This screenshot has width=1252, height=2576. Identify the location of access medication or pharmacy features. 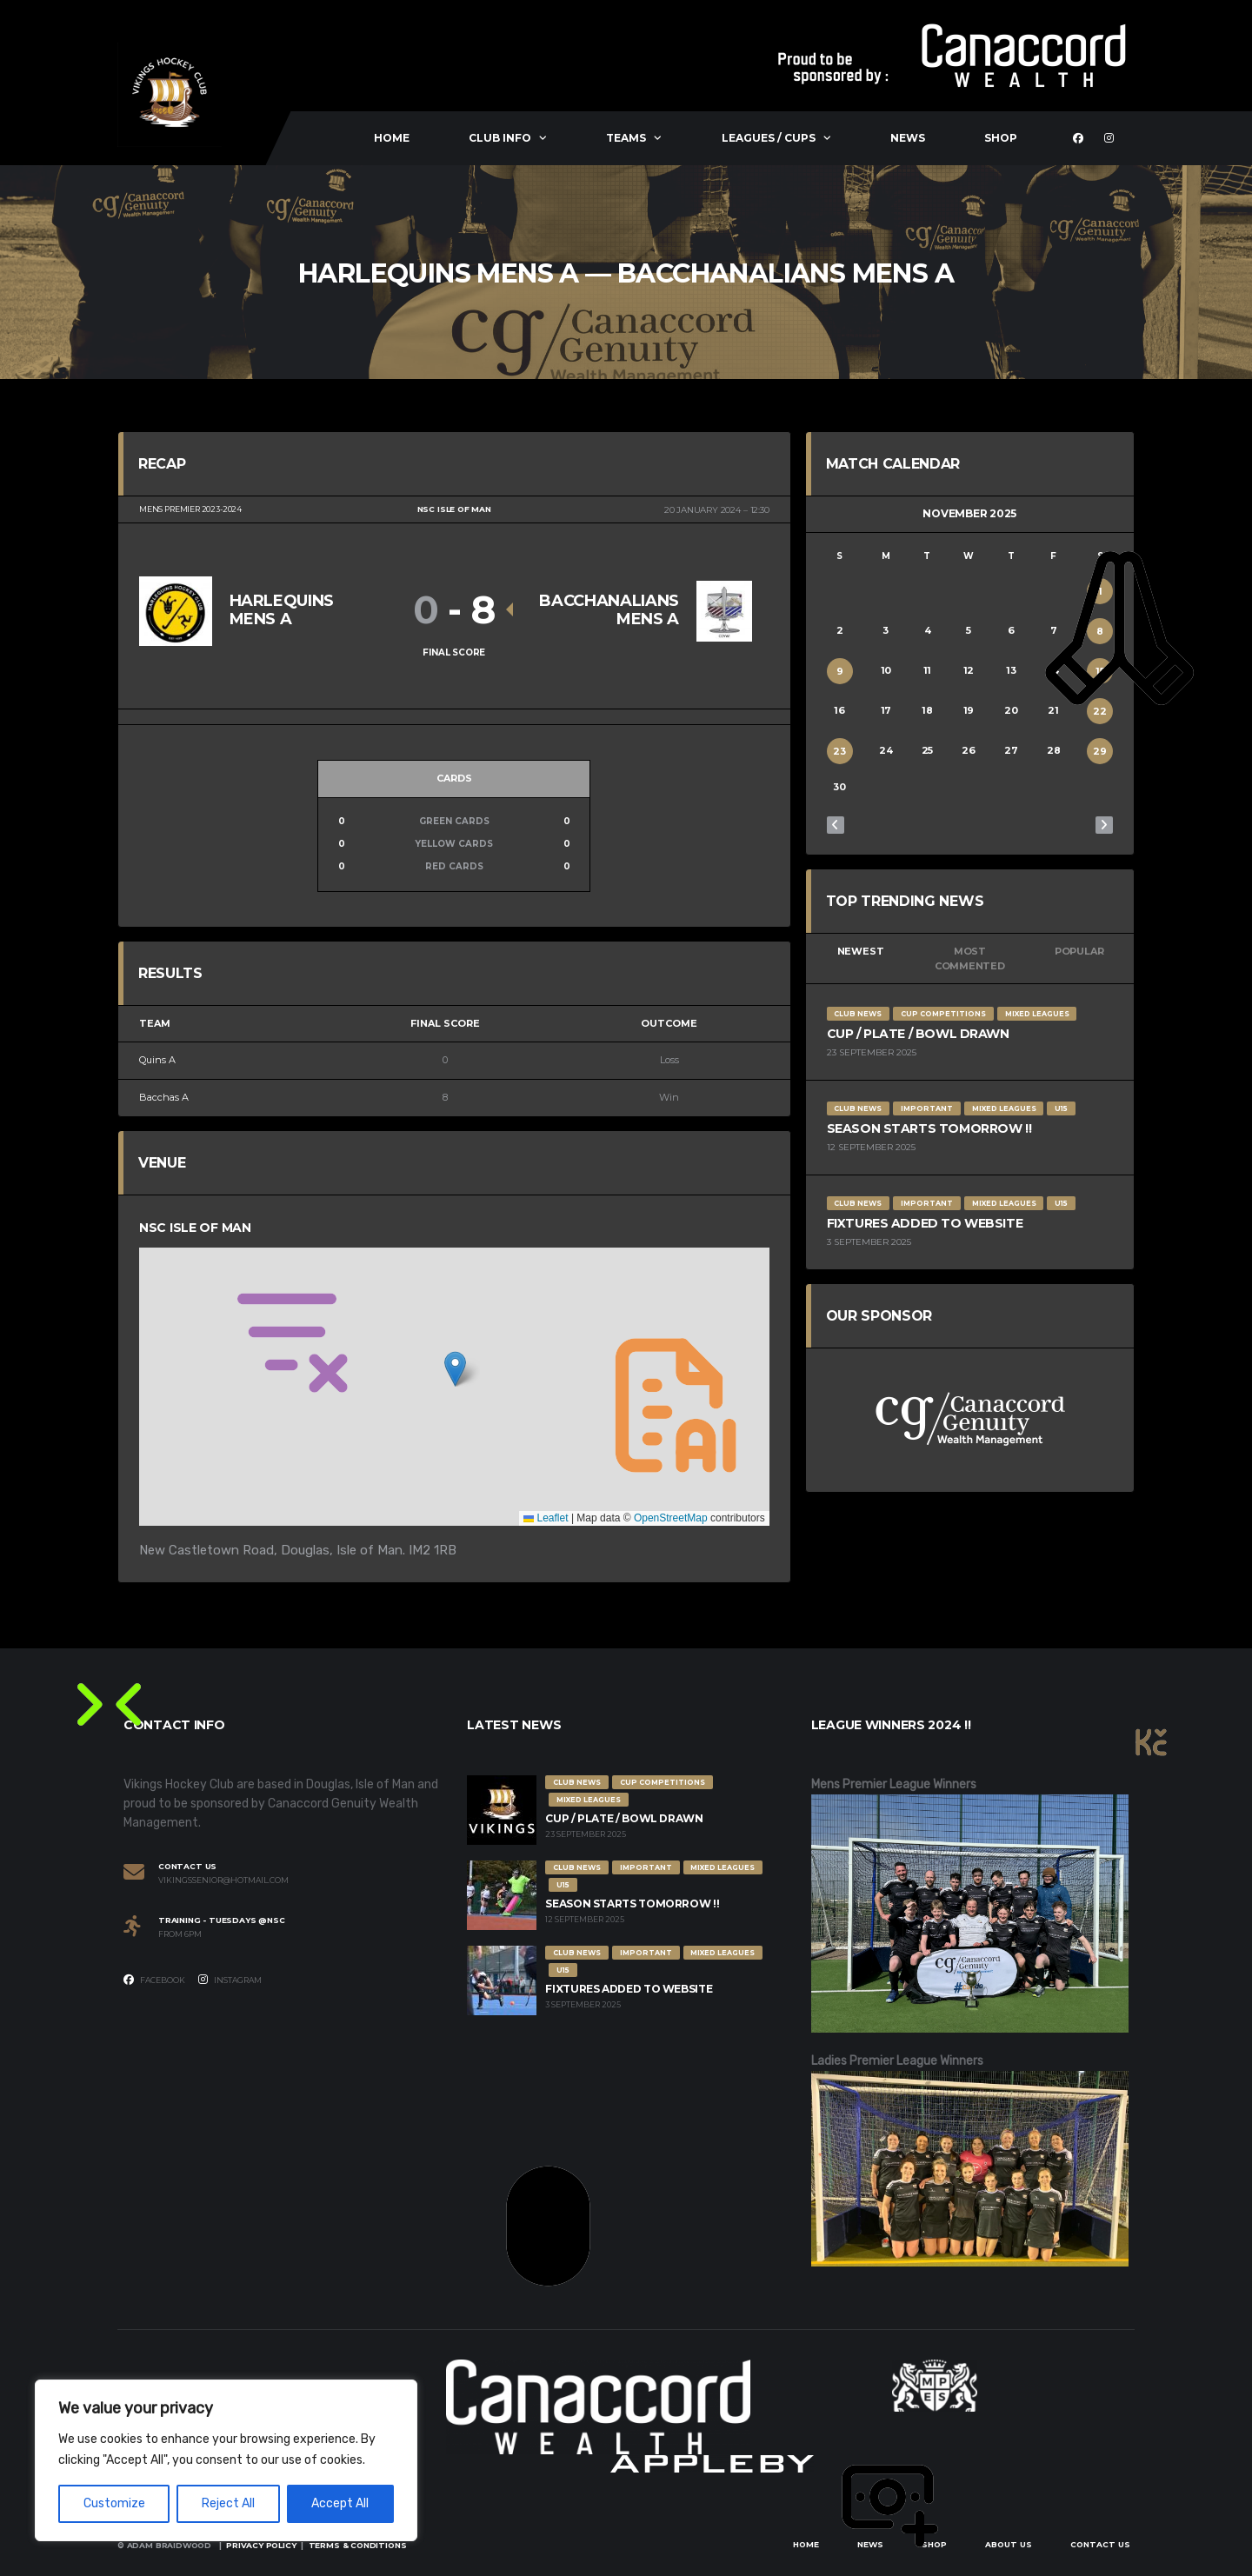
(548, 2226).